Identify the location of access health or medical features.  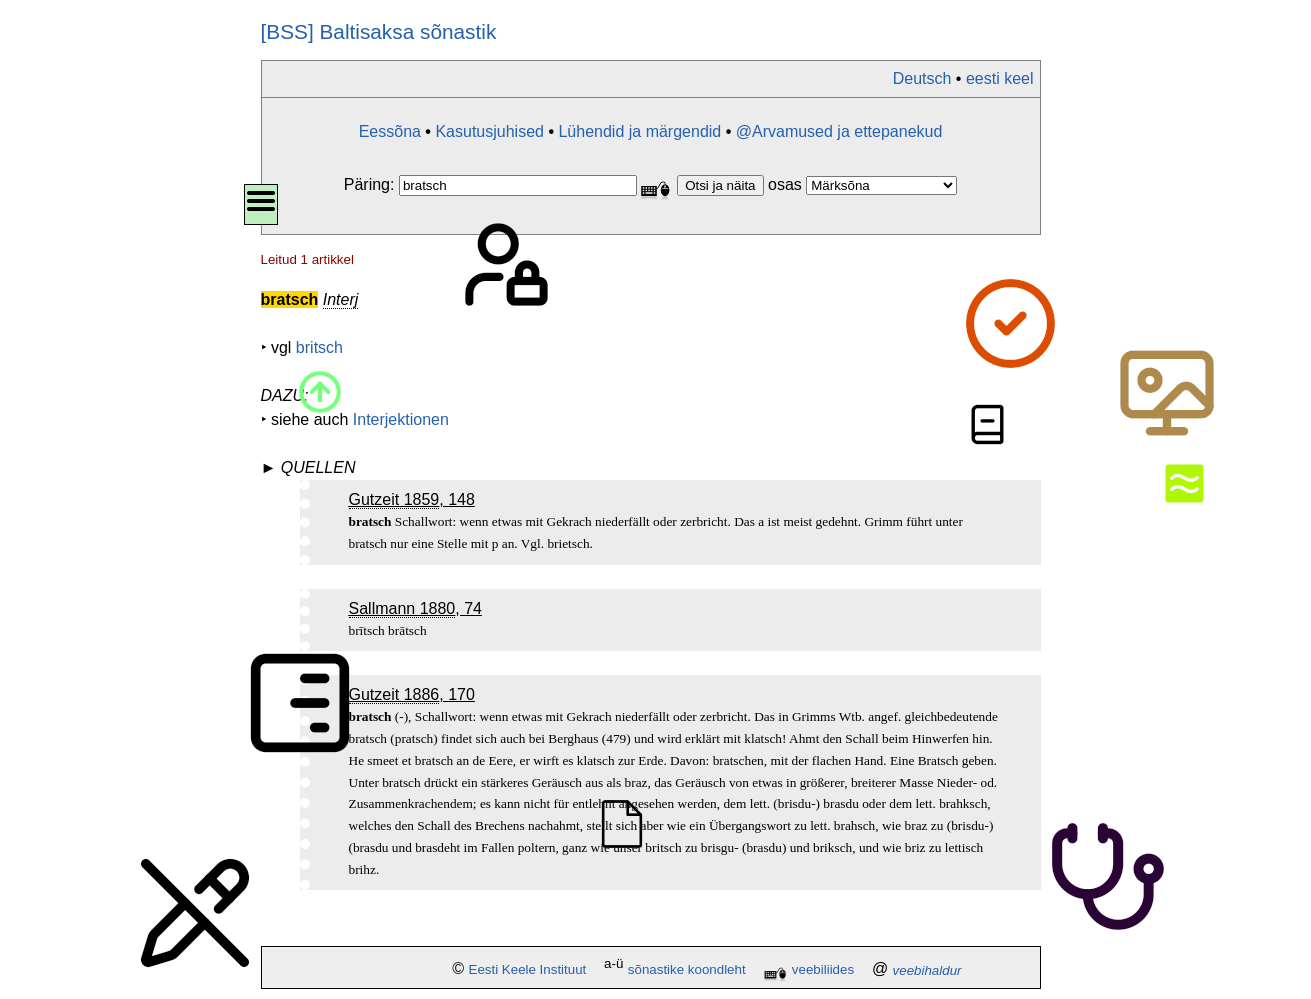
(1108, 879).